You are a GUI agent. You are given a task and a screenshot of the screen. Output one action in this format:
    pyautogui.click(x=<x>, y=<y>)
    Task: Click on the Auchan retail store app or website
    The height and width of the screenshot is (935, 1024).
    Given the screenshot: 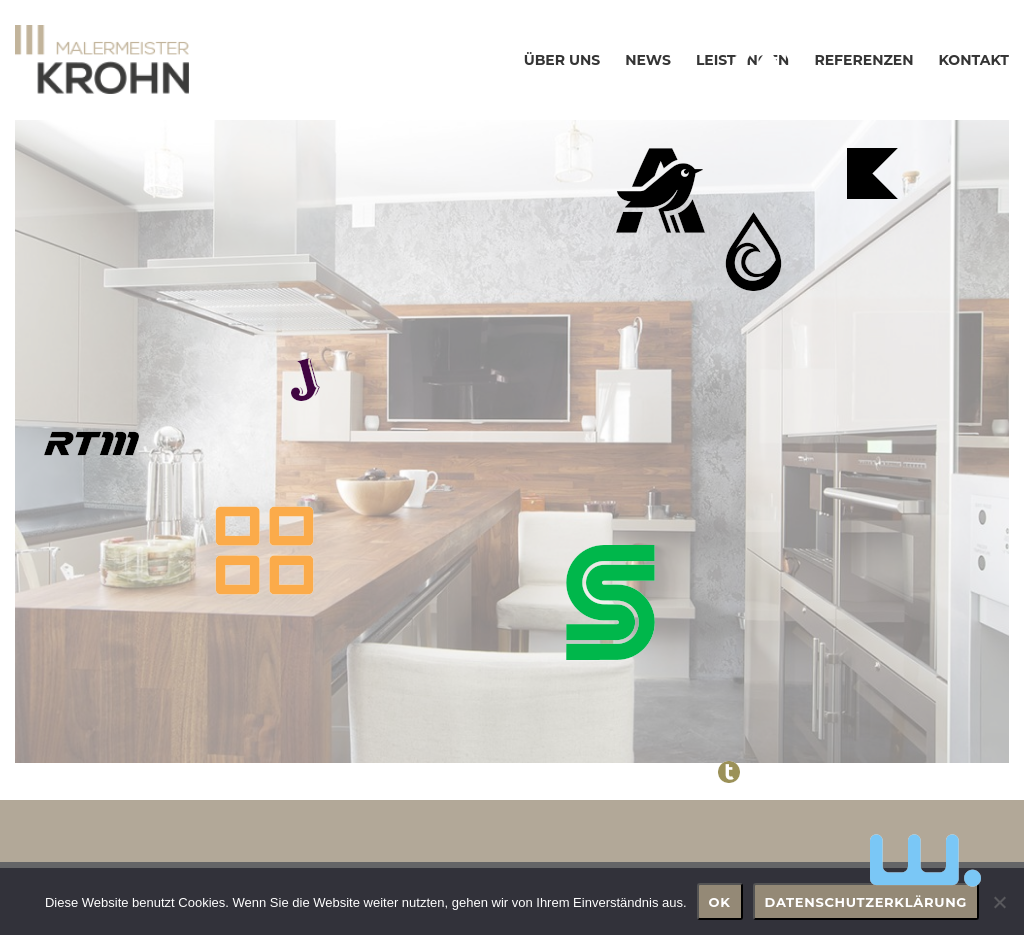 What is the action you would take?
    pyautogui.click(x=660, y=190)
    